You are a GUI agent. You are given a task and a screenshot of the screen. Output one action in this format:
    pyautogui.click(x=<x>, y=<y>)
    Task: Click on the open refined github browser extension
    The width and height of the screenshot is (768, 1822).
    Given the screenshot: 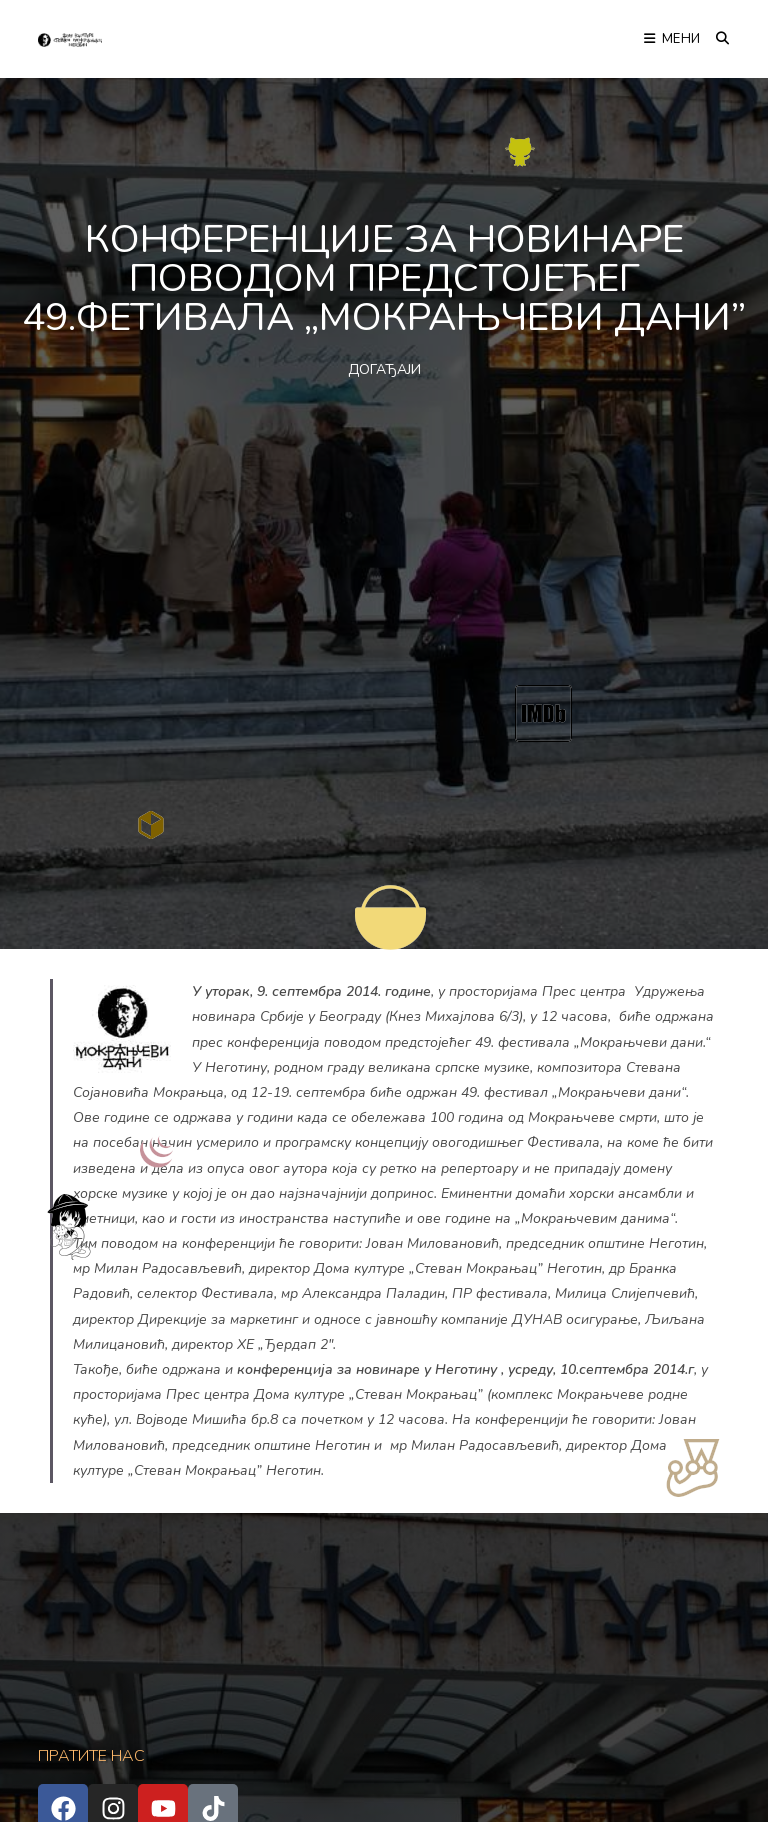 What is the action you would take?
    pyautogui.click(x=520, y=152)
    